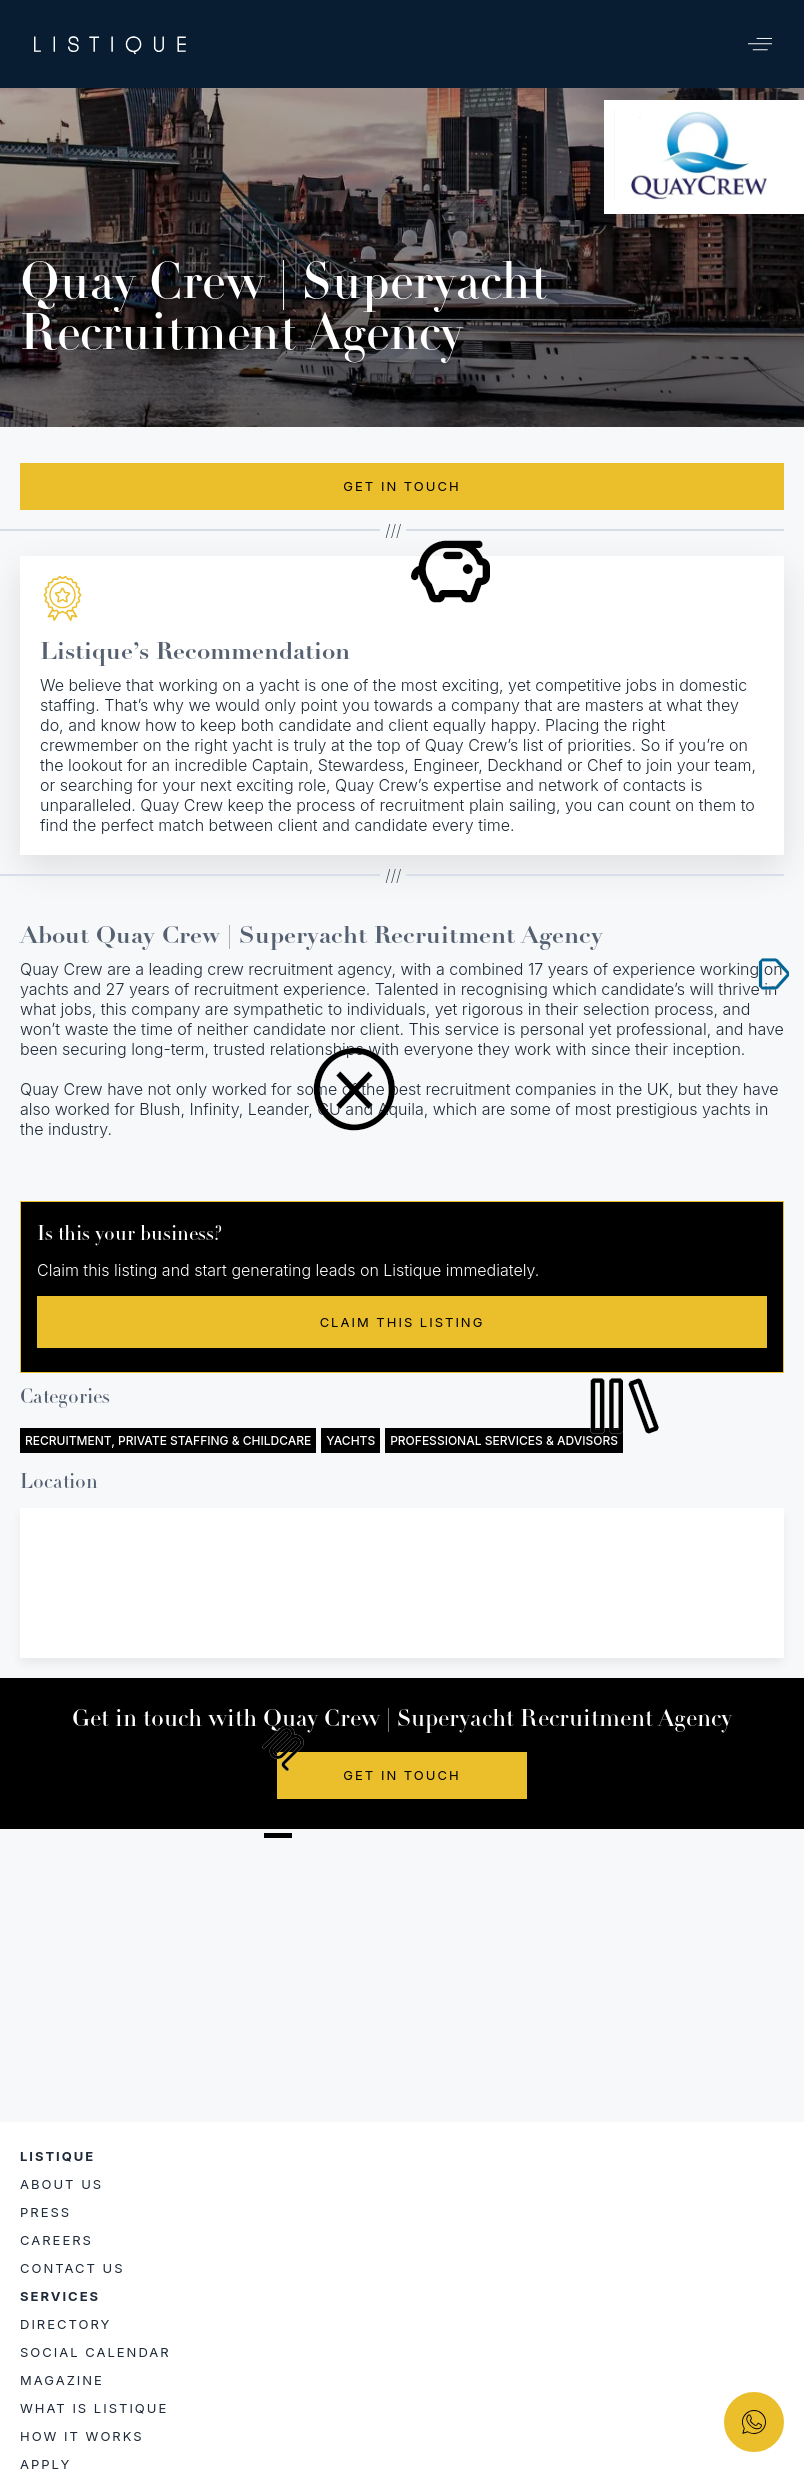  What do you see at coordinates (450, 571) in the screenshot?
I see `access savings or budget features` at bounding box center [450, 571].